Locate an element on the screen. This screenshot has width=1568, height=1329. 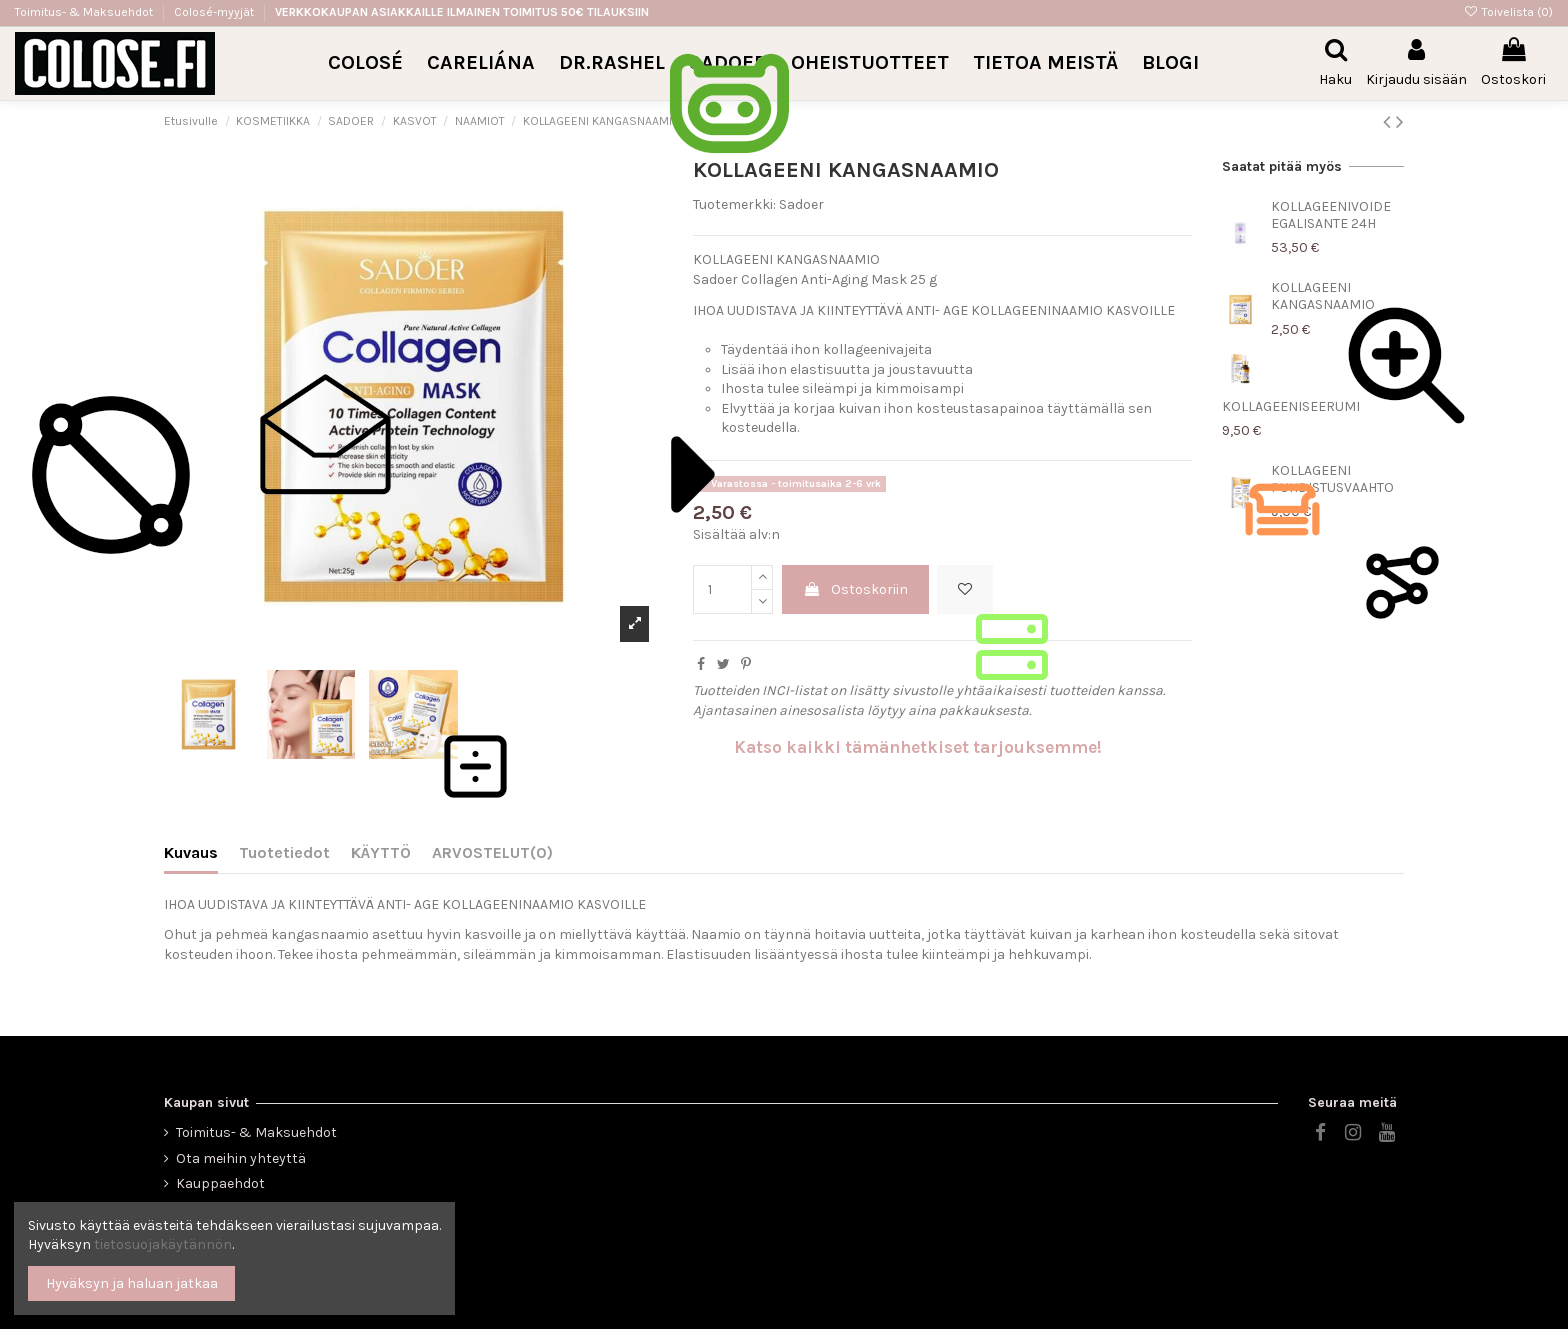
access storage or server settings is located at coordinates (1012, 647).